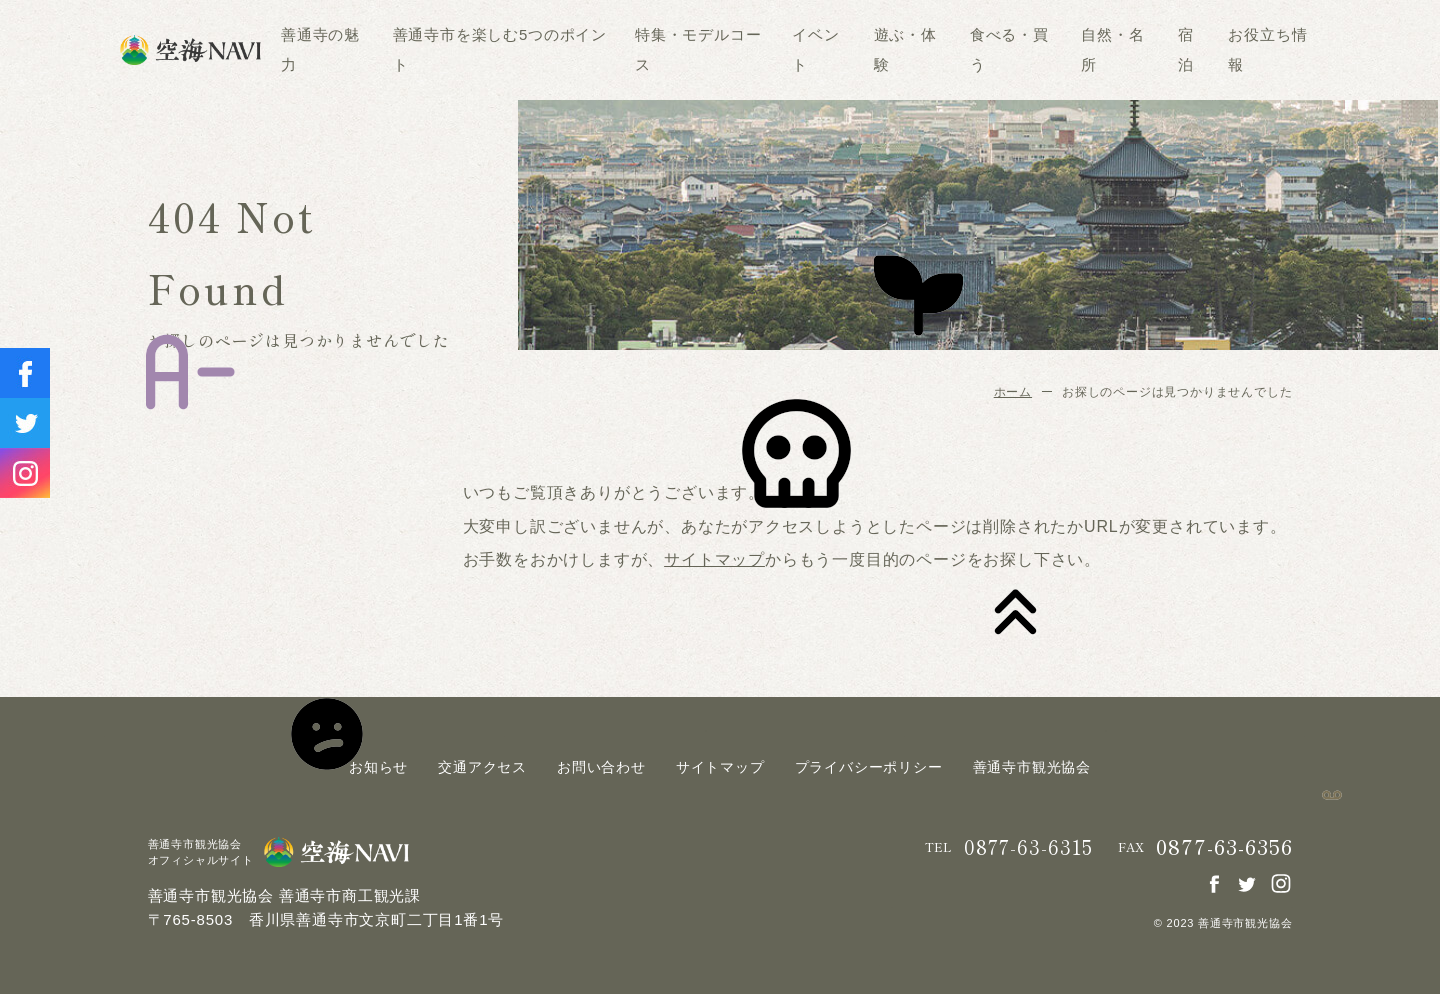 The height and width of the screenshot is (994, 1440). I want to click on indicates a confused or uncertain state, so click(327, 734).